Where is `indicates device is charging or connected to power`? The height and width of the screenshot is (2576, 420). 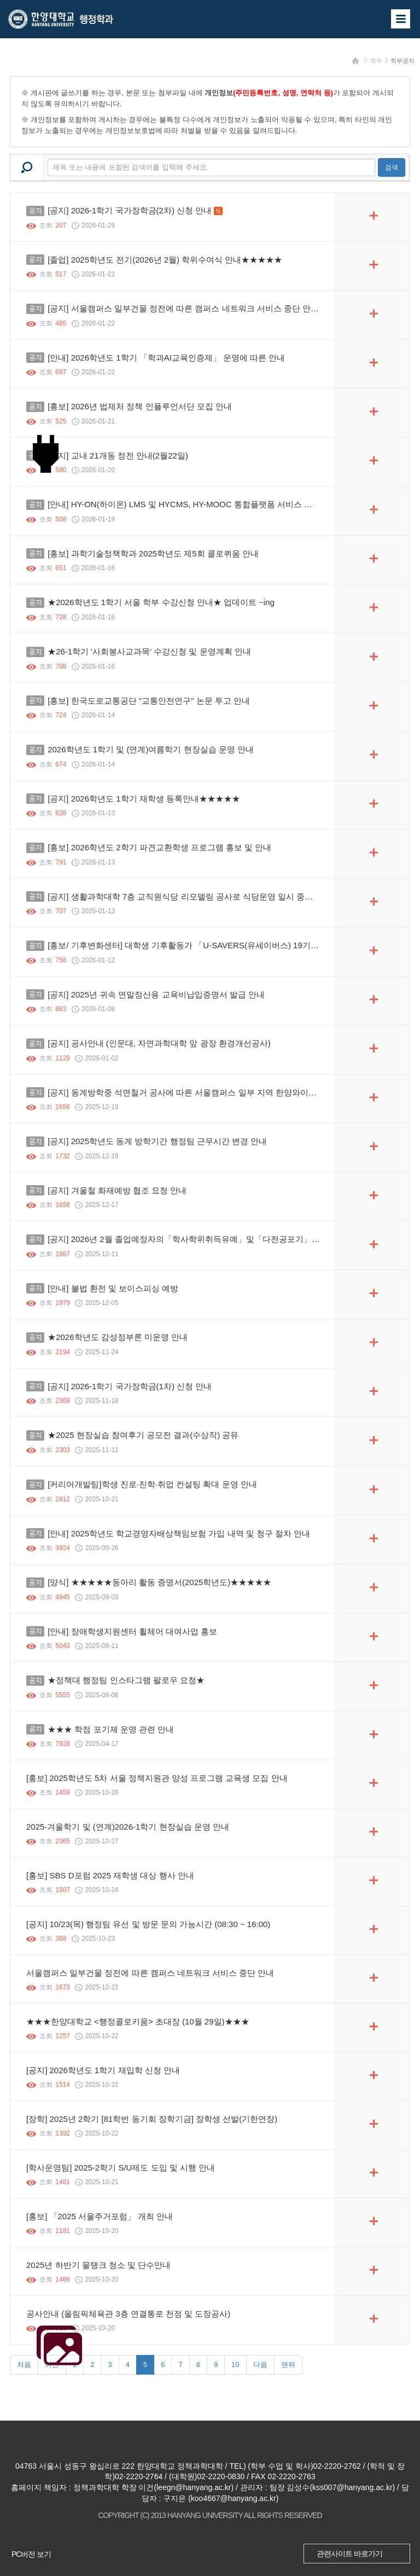
indicates device is charging or connected to power is located at coordinates (45, 454).